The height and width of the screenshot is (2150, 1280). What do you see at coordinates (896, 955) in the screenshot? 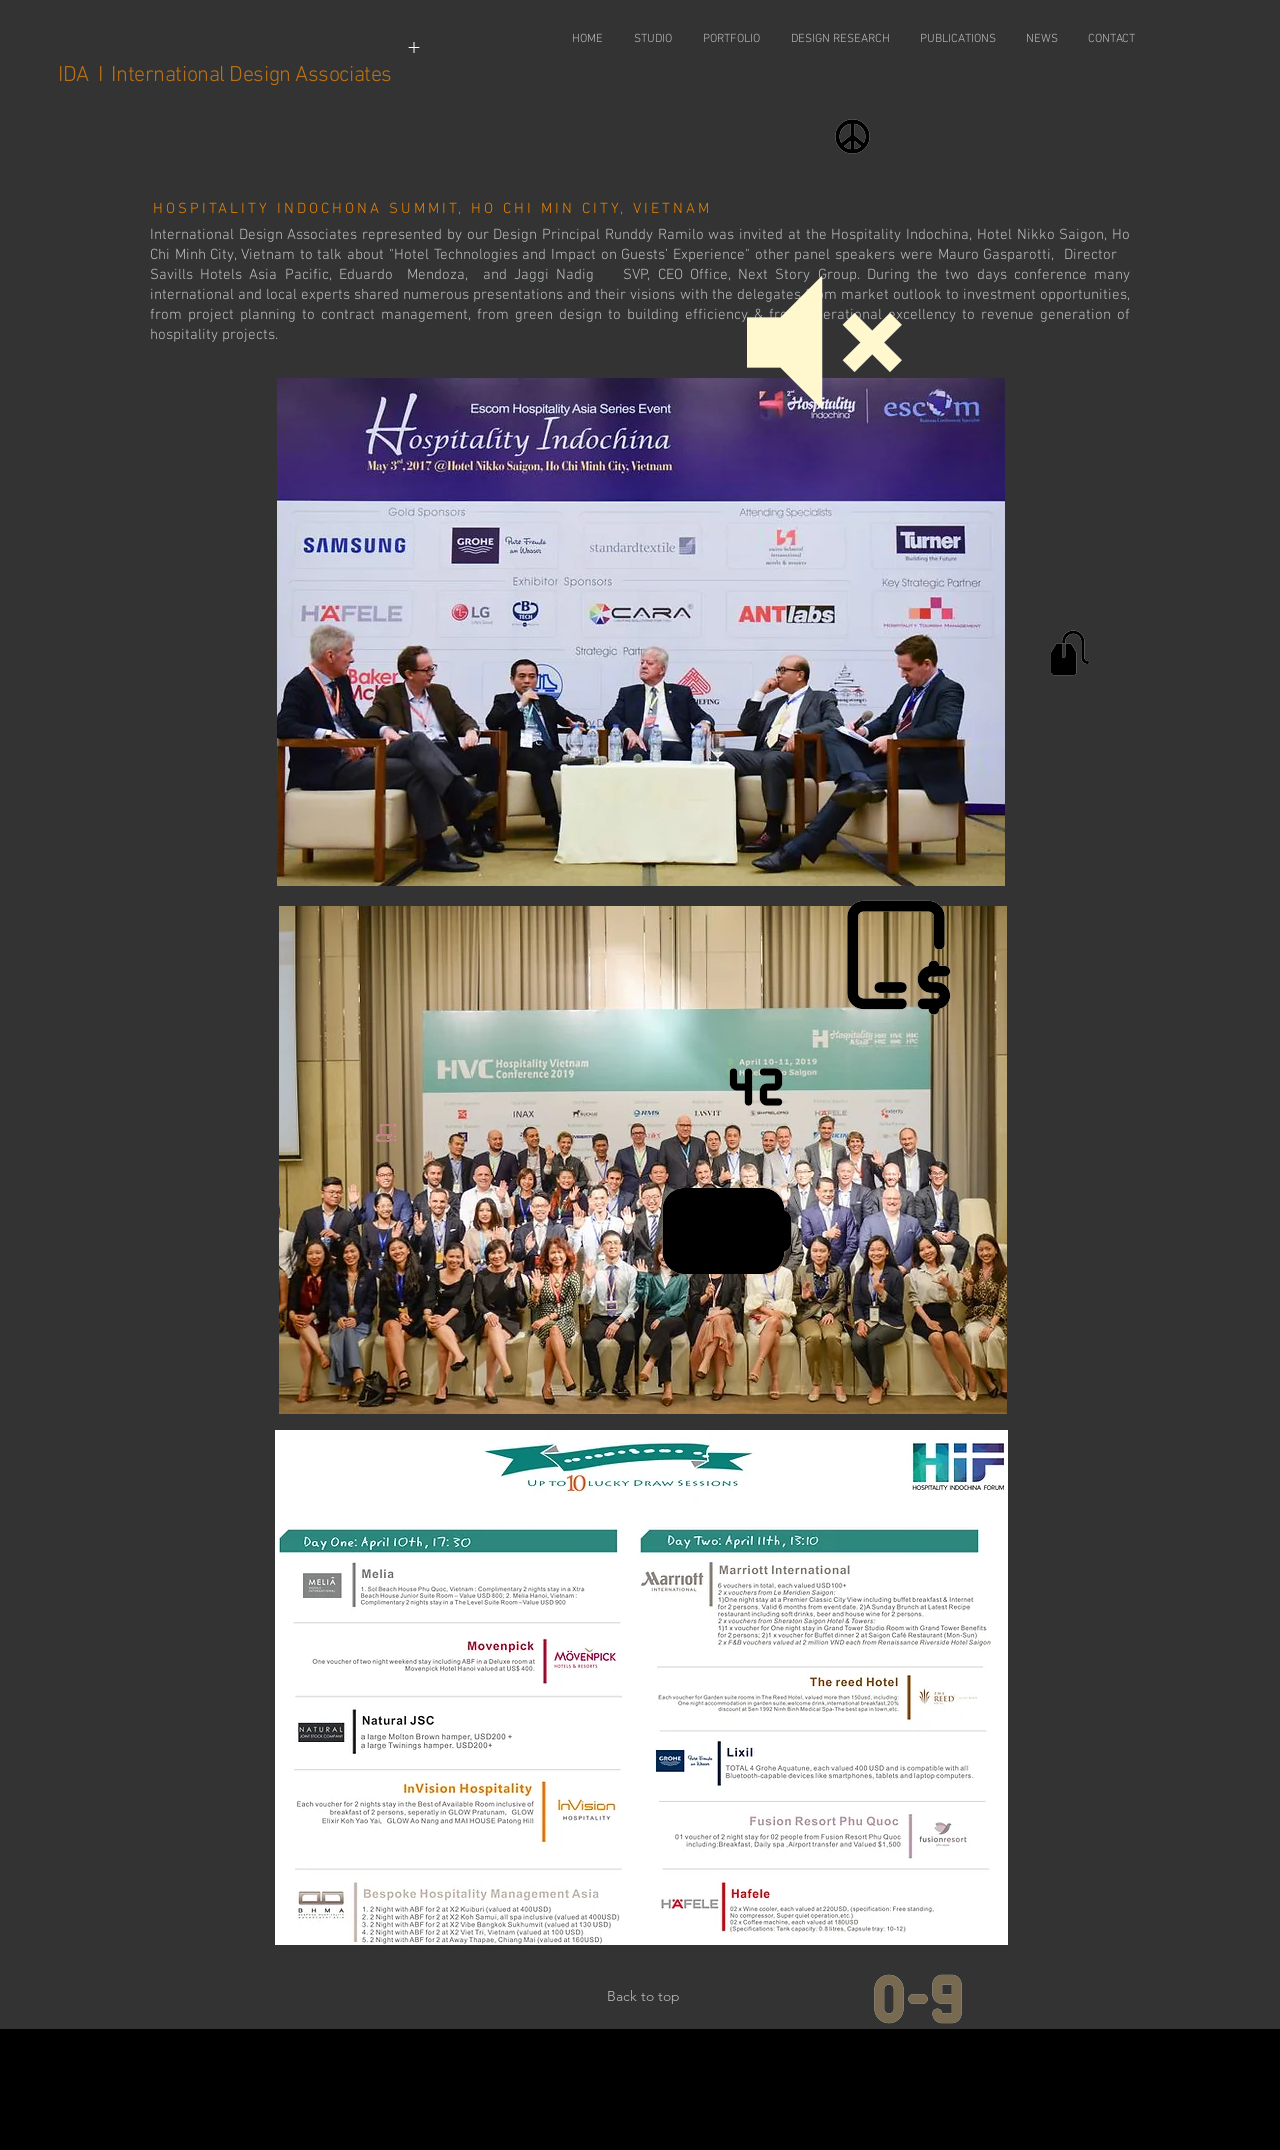
I see `view tablet payment or pricing options` at bounding box center [896, 955].